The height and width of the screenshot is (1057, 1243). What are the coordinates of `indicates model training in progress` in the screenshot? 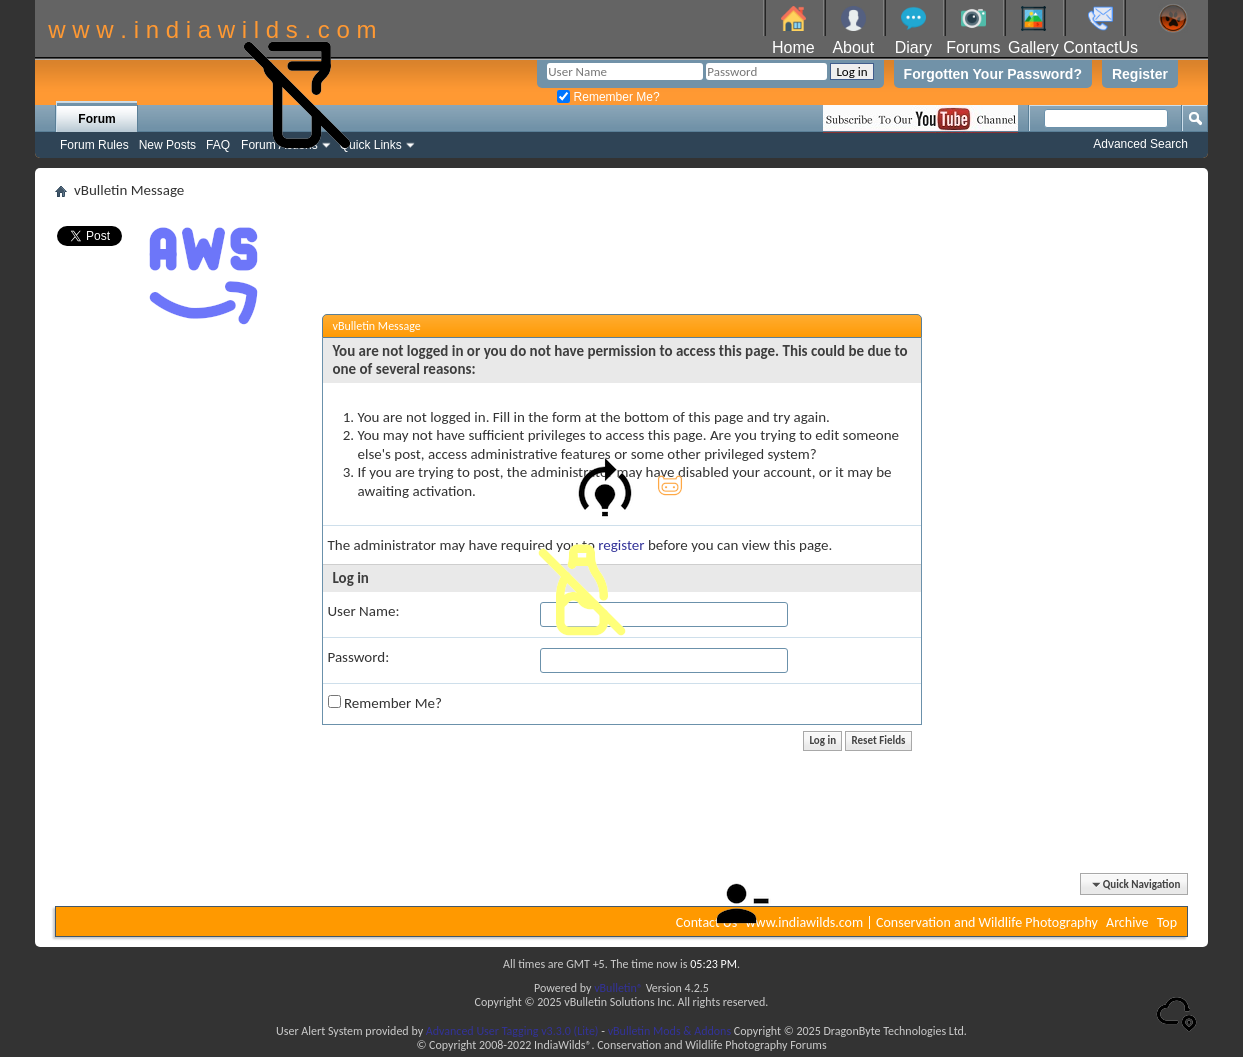 It's located at (605, 490).